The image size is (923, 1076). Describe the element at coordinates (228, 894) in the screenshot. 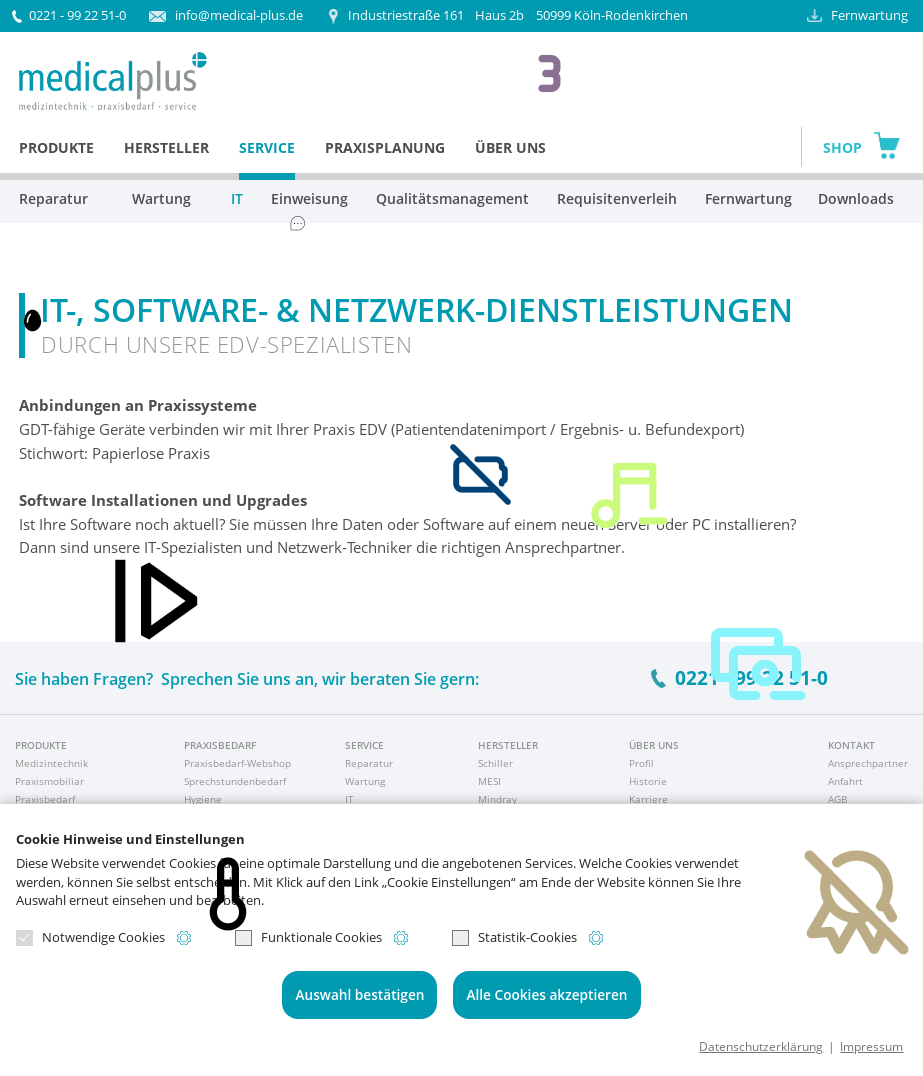

I see `view current temperature reading` at that location.